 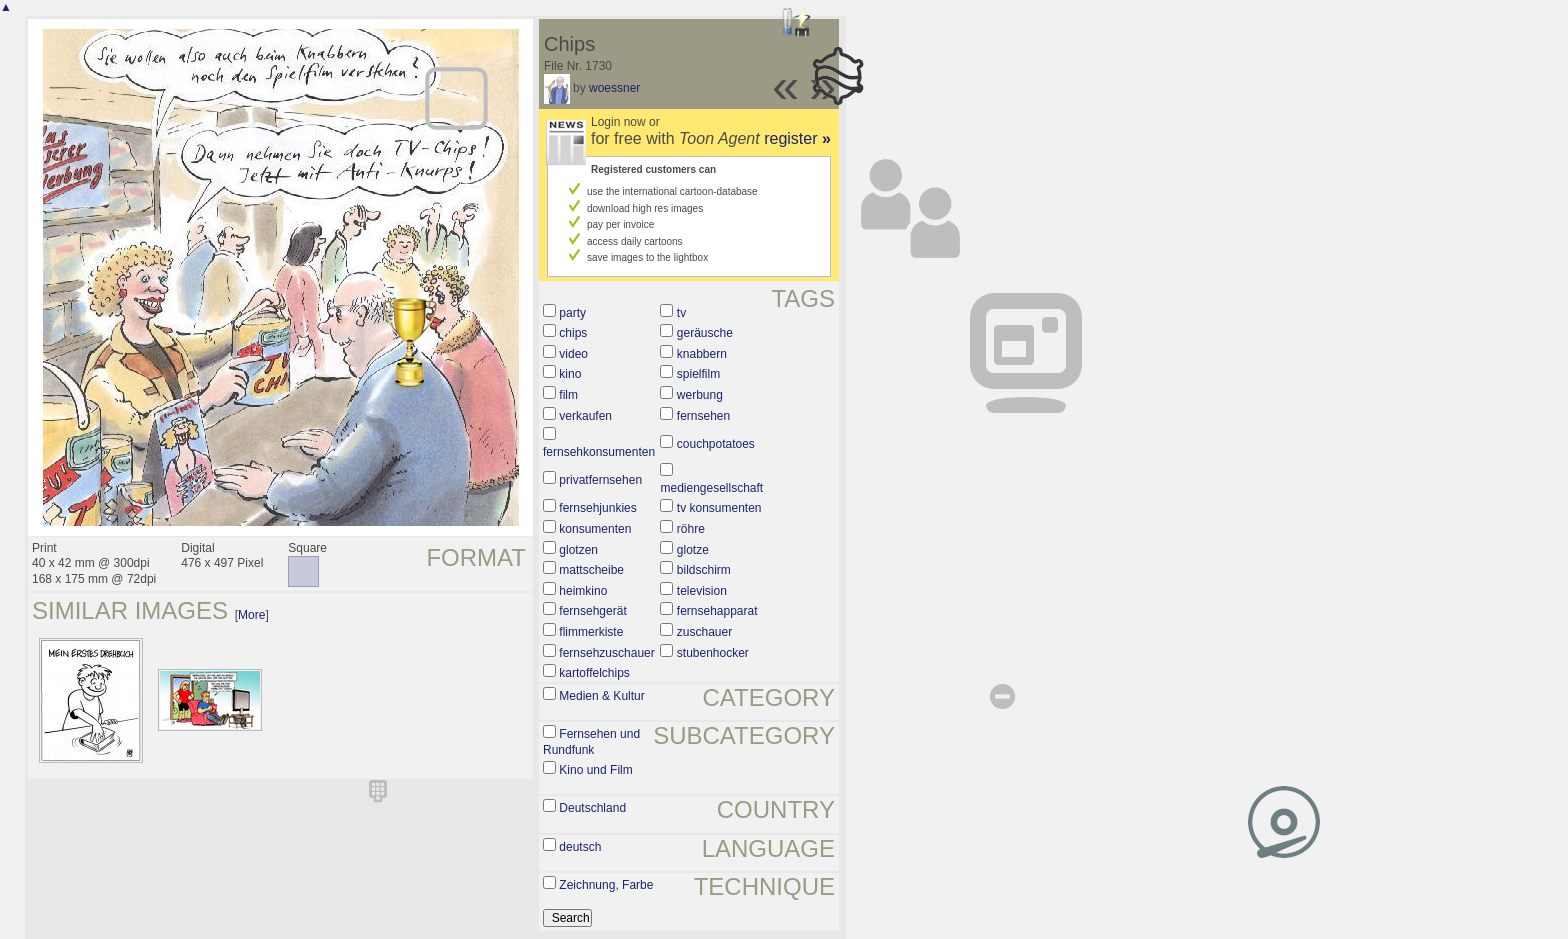 I want to click on open the dialpad for number input, so click(x=378, y=792).